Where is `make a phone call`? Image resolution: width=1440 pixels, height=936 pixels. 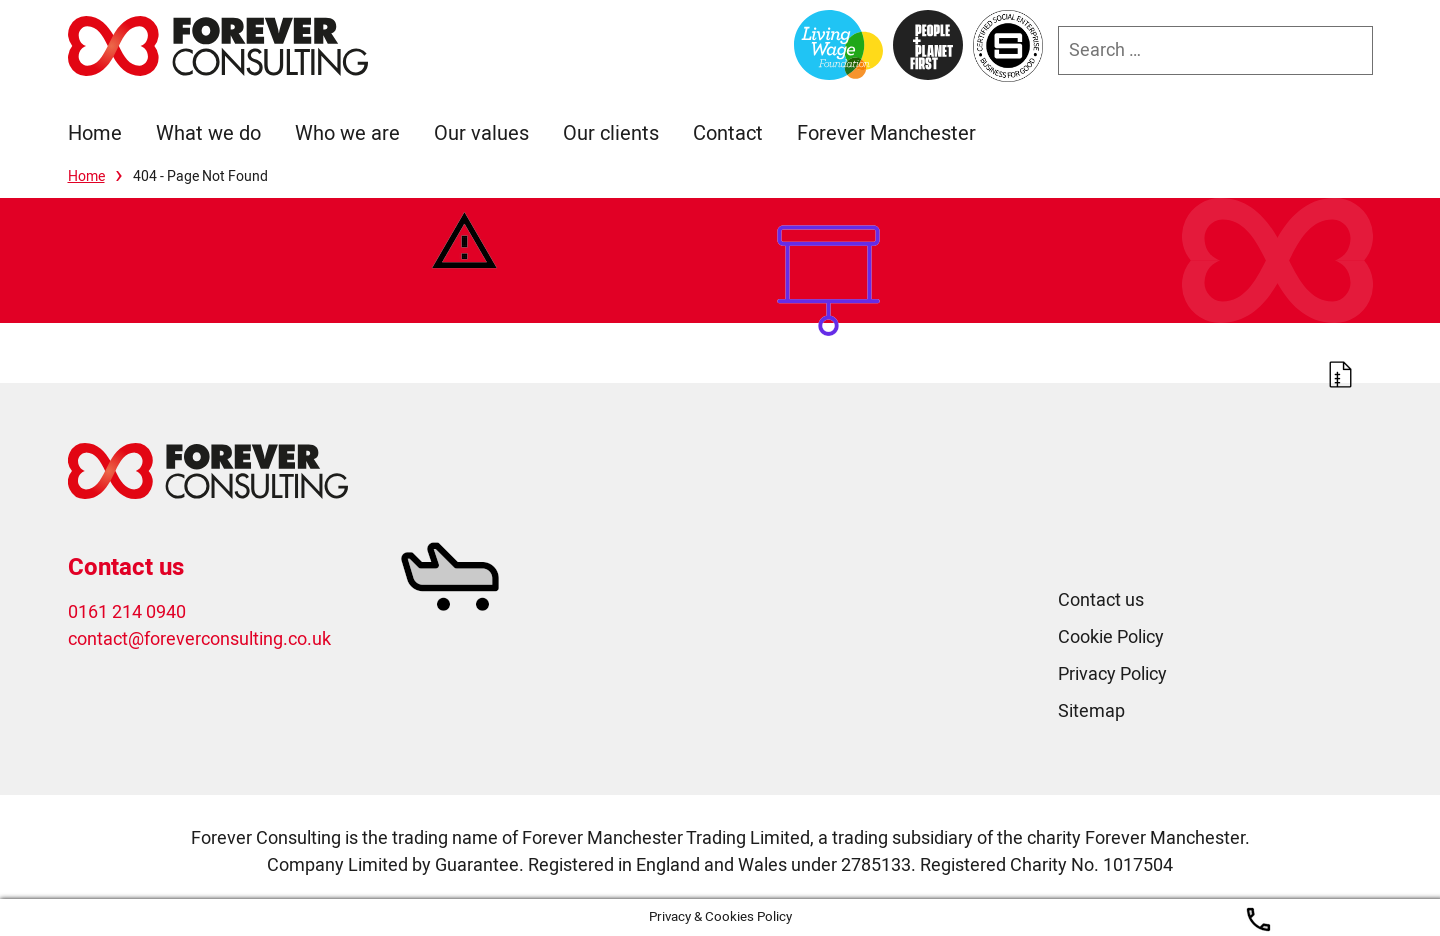
make a phone call is located at coordinates (1258, 919).